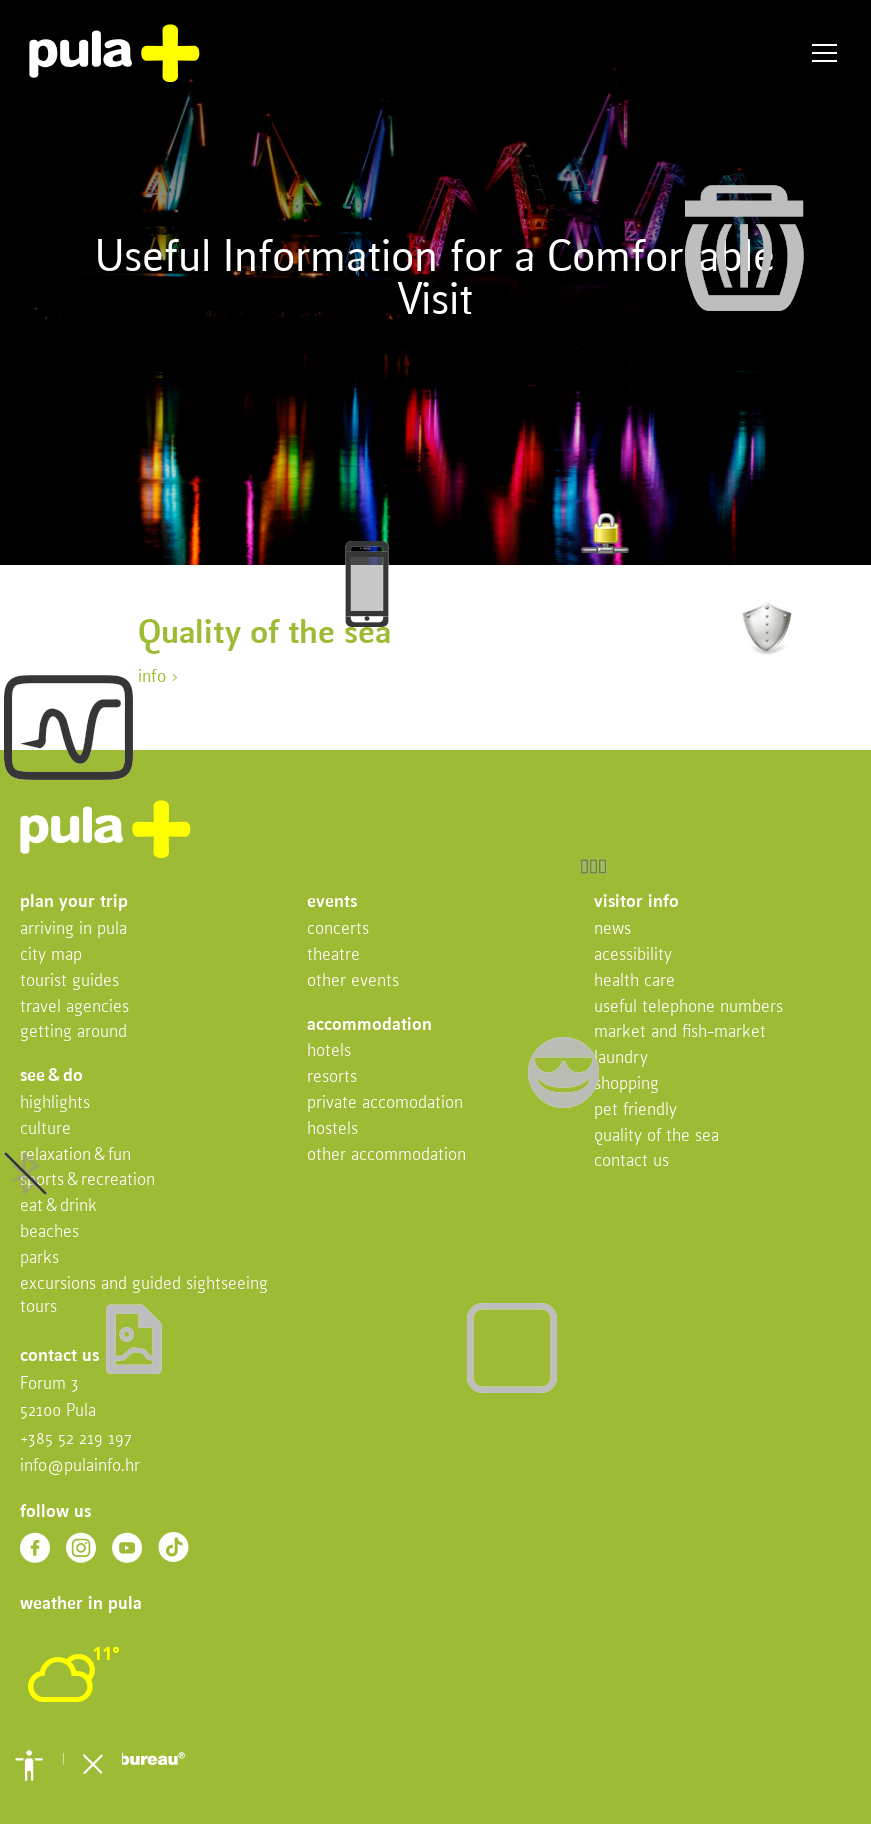 This screenshot has width=871, height=1824. I want to click on indicates a connected multimedia device, so click(367, 584).